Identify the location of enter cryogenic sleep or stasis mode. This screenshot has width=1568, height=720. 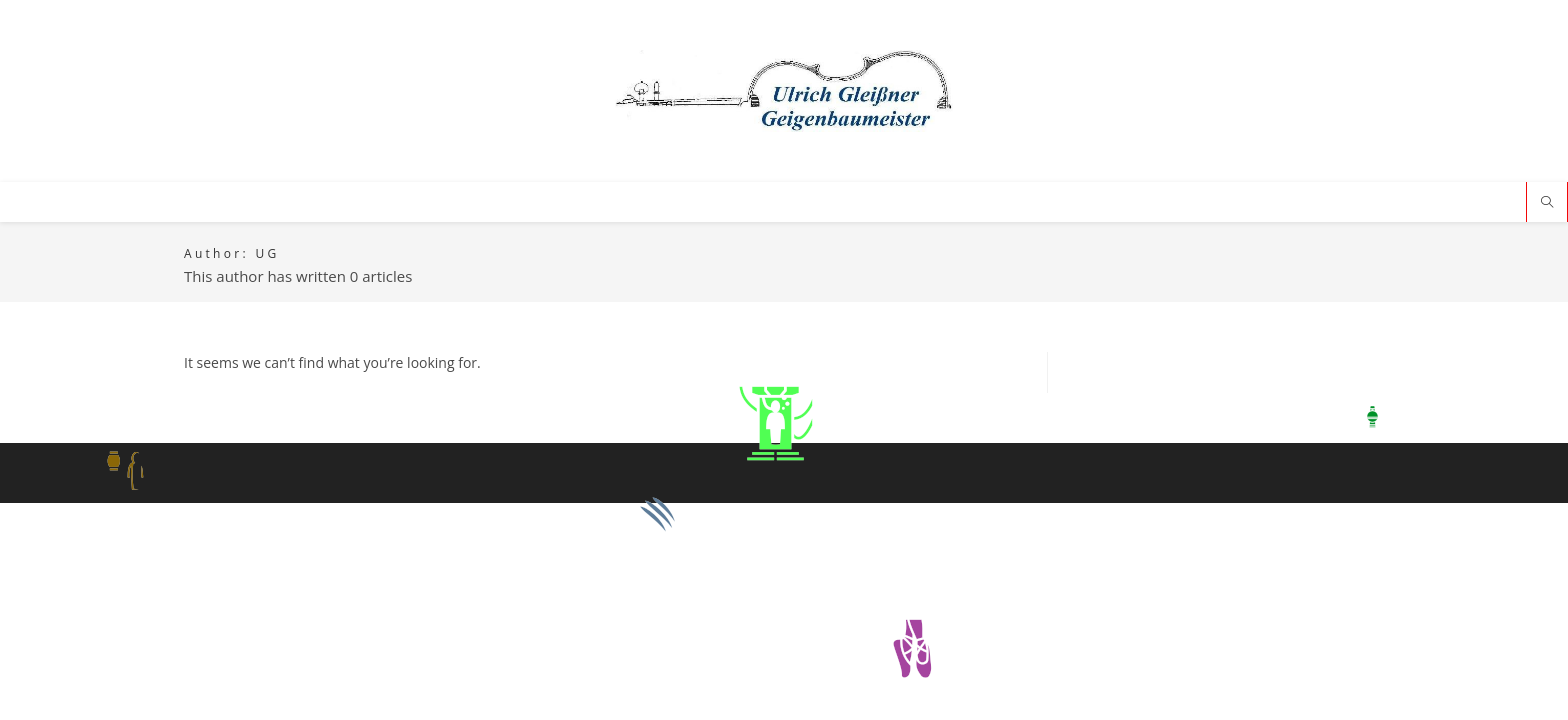
(775, 423).